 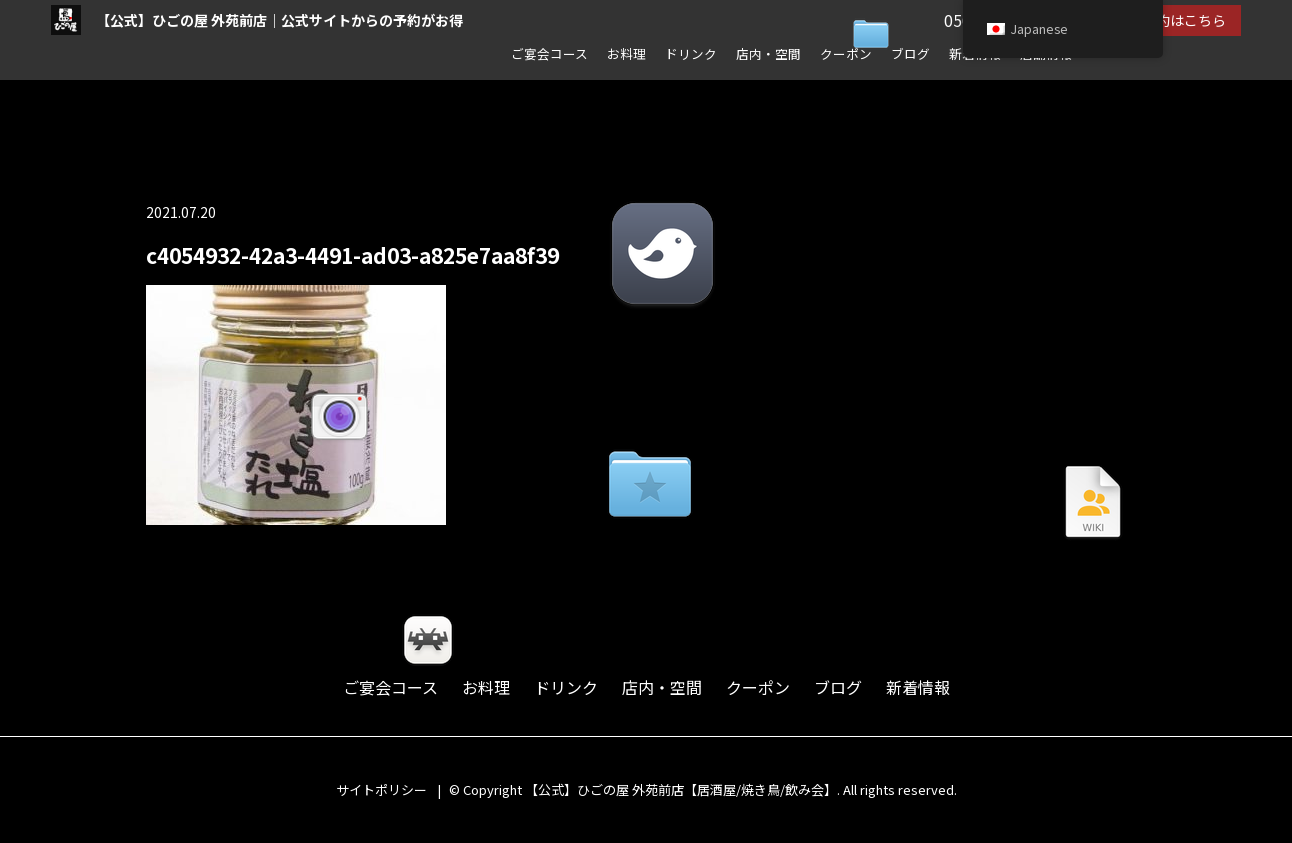 What do you see at coordinates (339, 416) in the screenshot?
I see `open cheese webcam application` at bounding box center [339, 416].